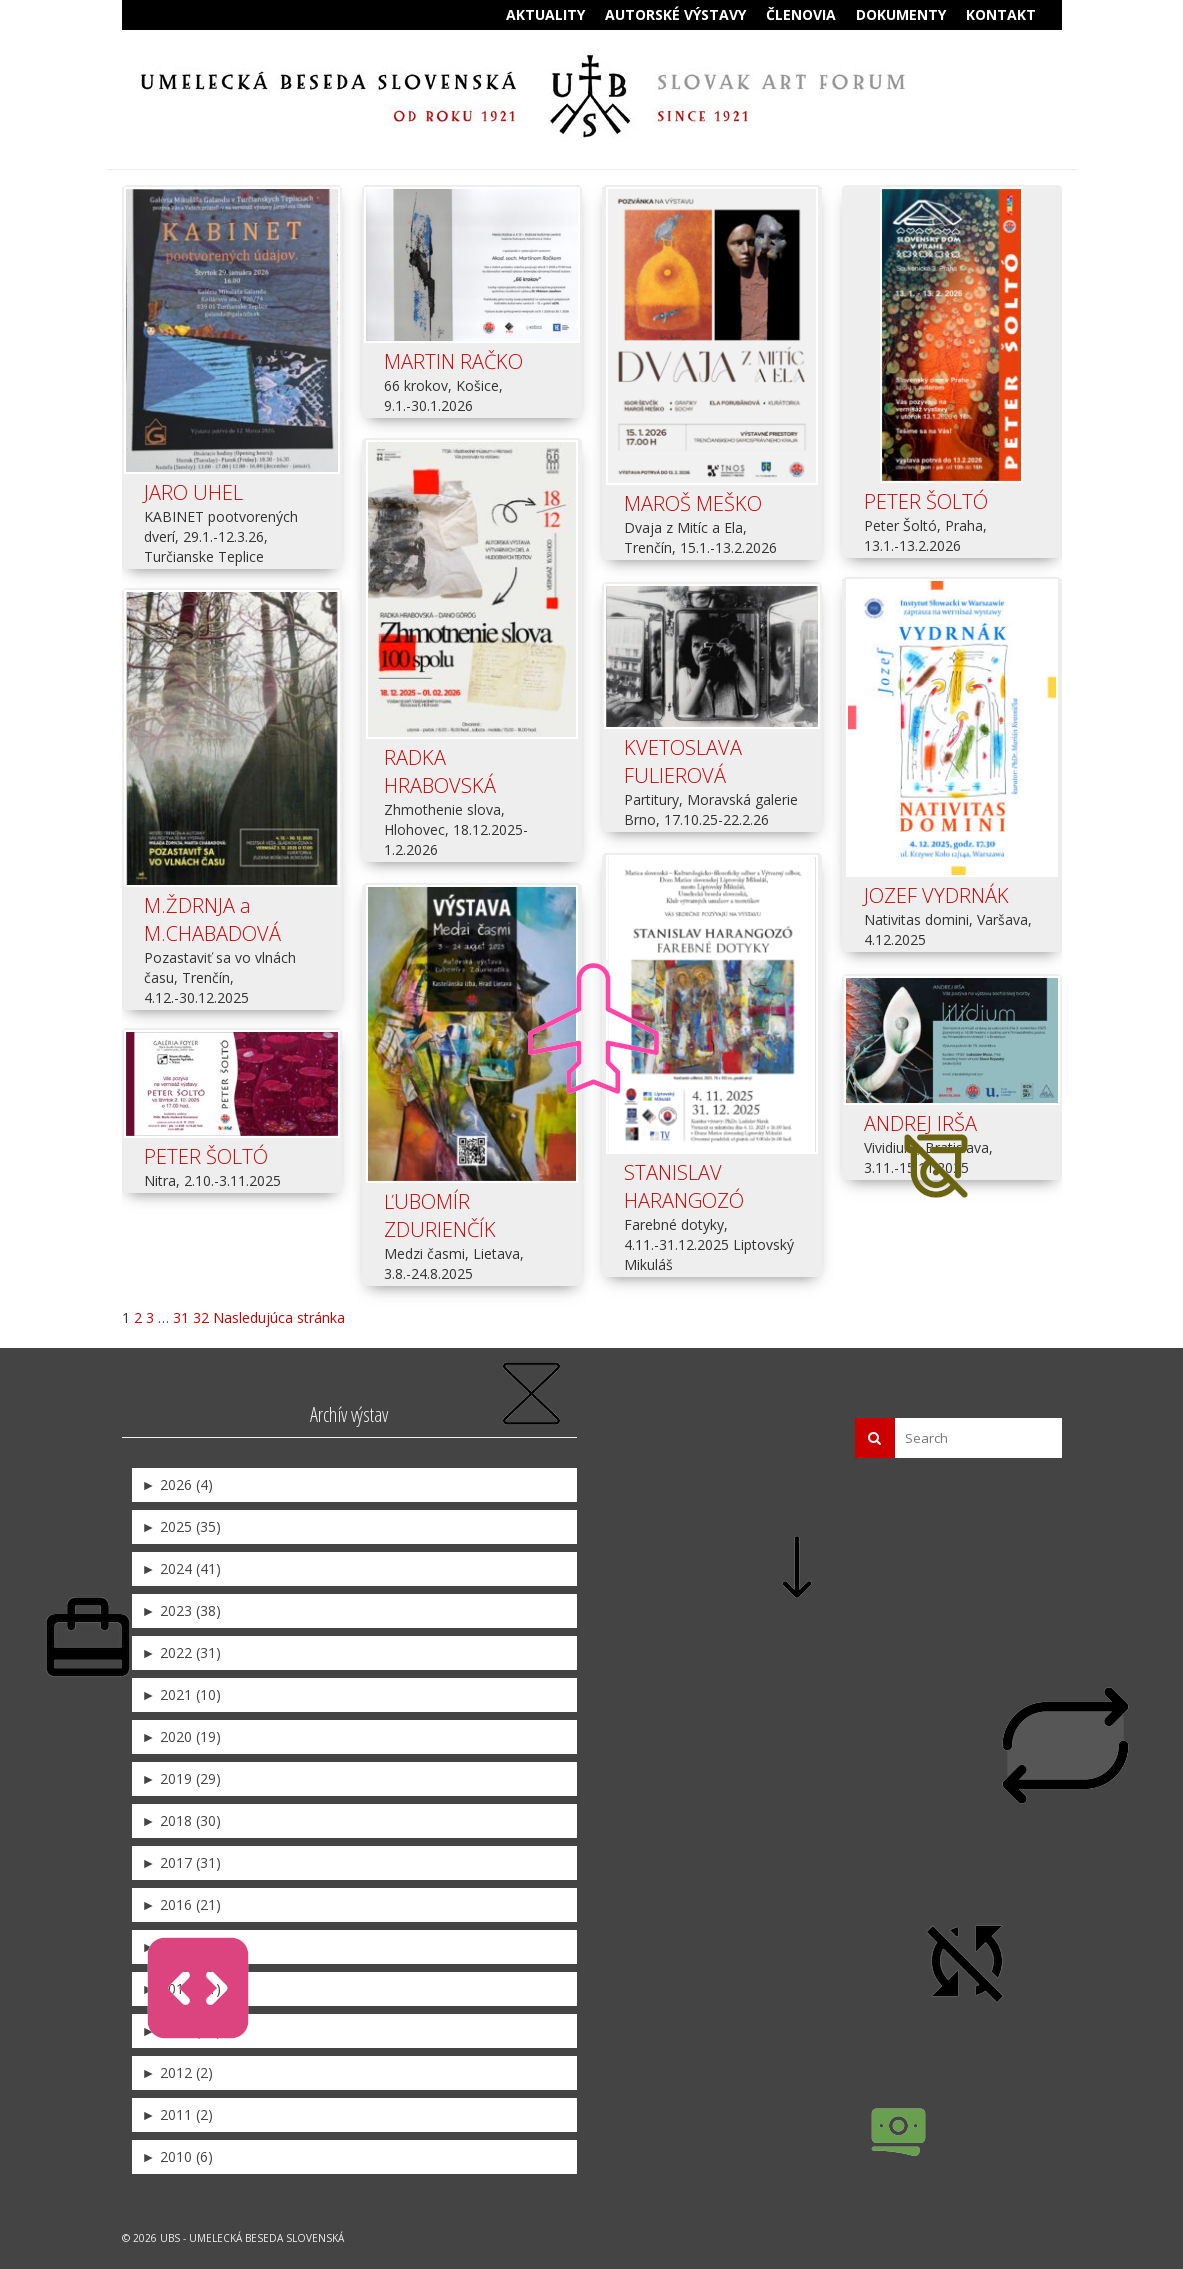 This screenshot has width=1183, height=2269. Describe the element at coordinates (1065, 1745) in the screenshot. I see `toggle repeat mode for media playback` at that location.